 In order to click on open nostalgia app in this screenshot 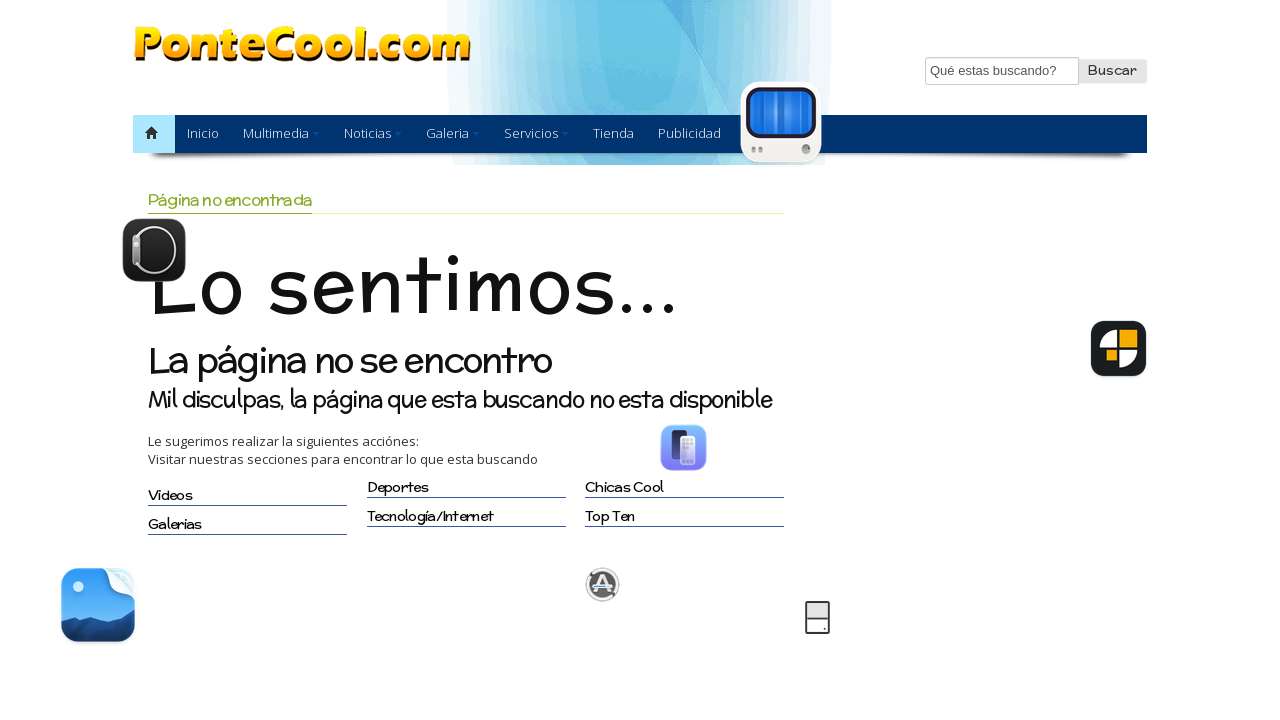, I will do `click(781, 122)`.